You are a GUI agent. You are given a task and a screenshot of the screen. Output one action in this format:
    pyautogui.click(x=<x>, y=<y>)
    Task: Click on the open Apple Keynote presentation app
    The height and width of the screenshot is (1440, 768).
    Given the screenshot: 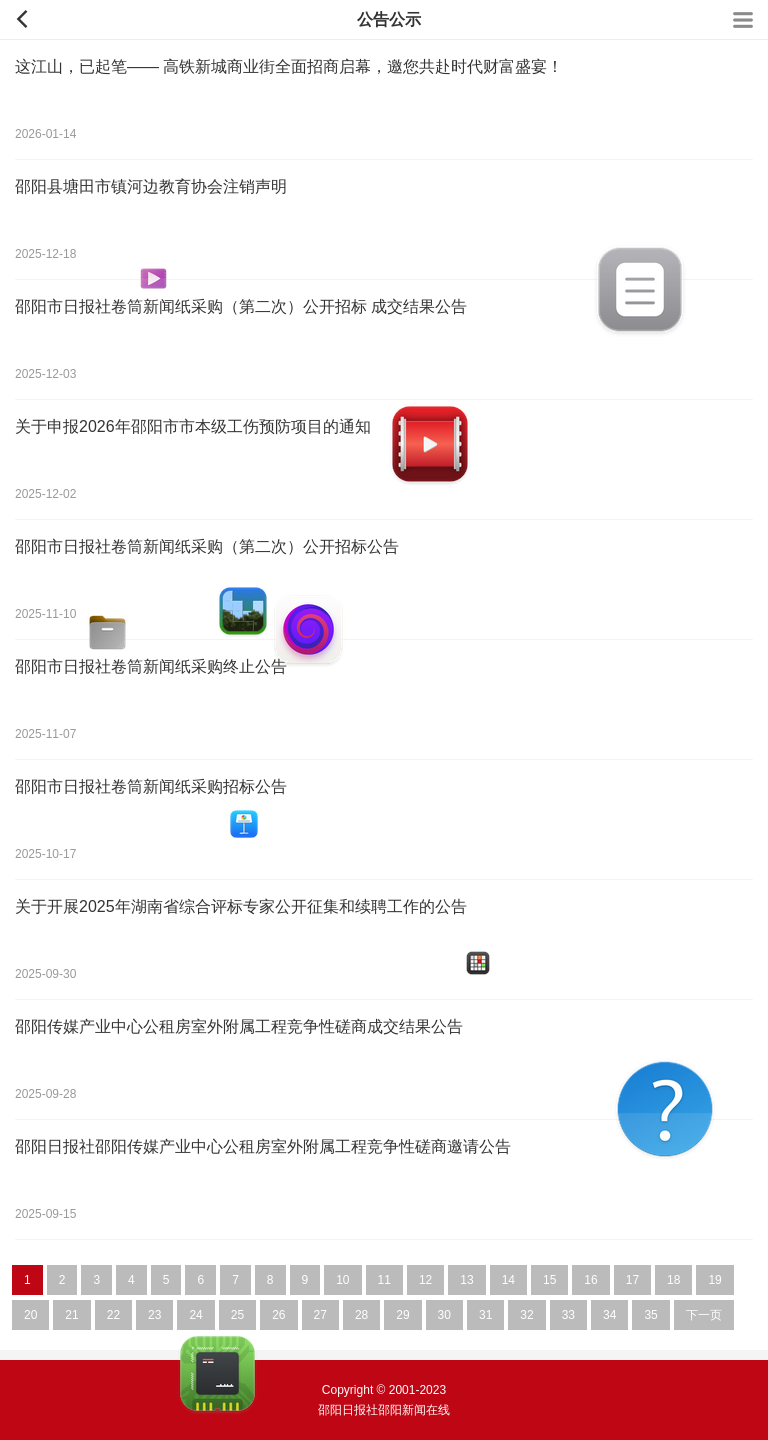 What is the action you would take?
    pyautogui.click(x=244, y=824)
    